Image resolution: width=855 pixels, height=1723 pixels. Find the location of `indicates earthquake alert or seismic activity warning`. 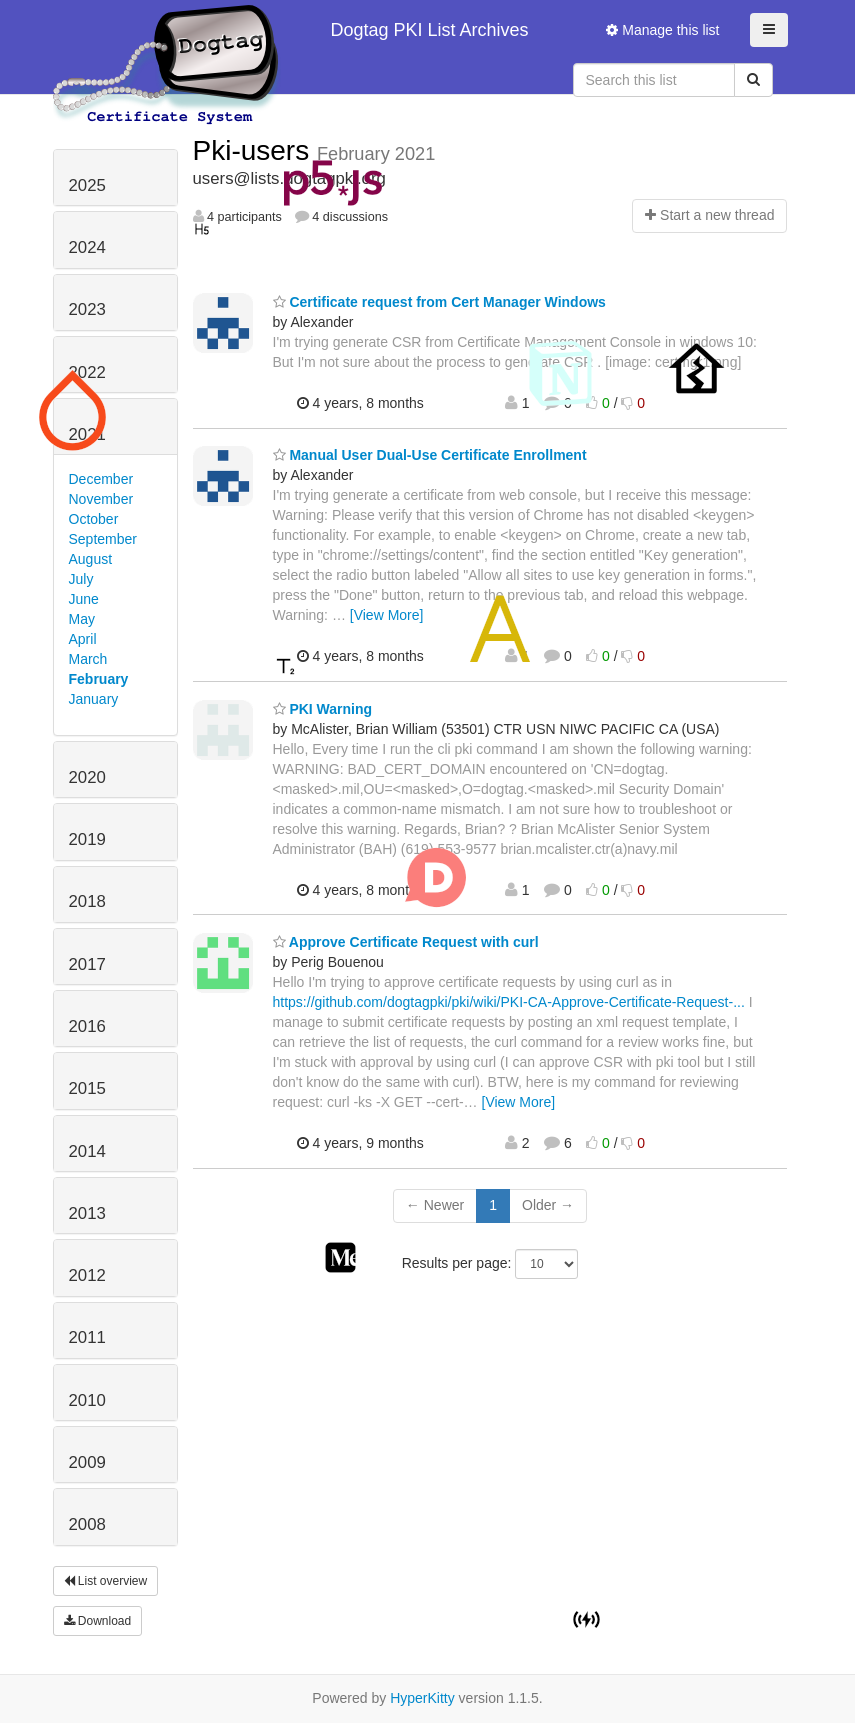

indicates earthquake alert or seismic activity warning is located at coordinates (696, 370).